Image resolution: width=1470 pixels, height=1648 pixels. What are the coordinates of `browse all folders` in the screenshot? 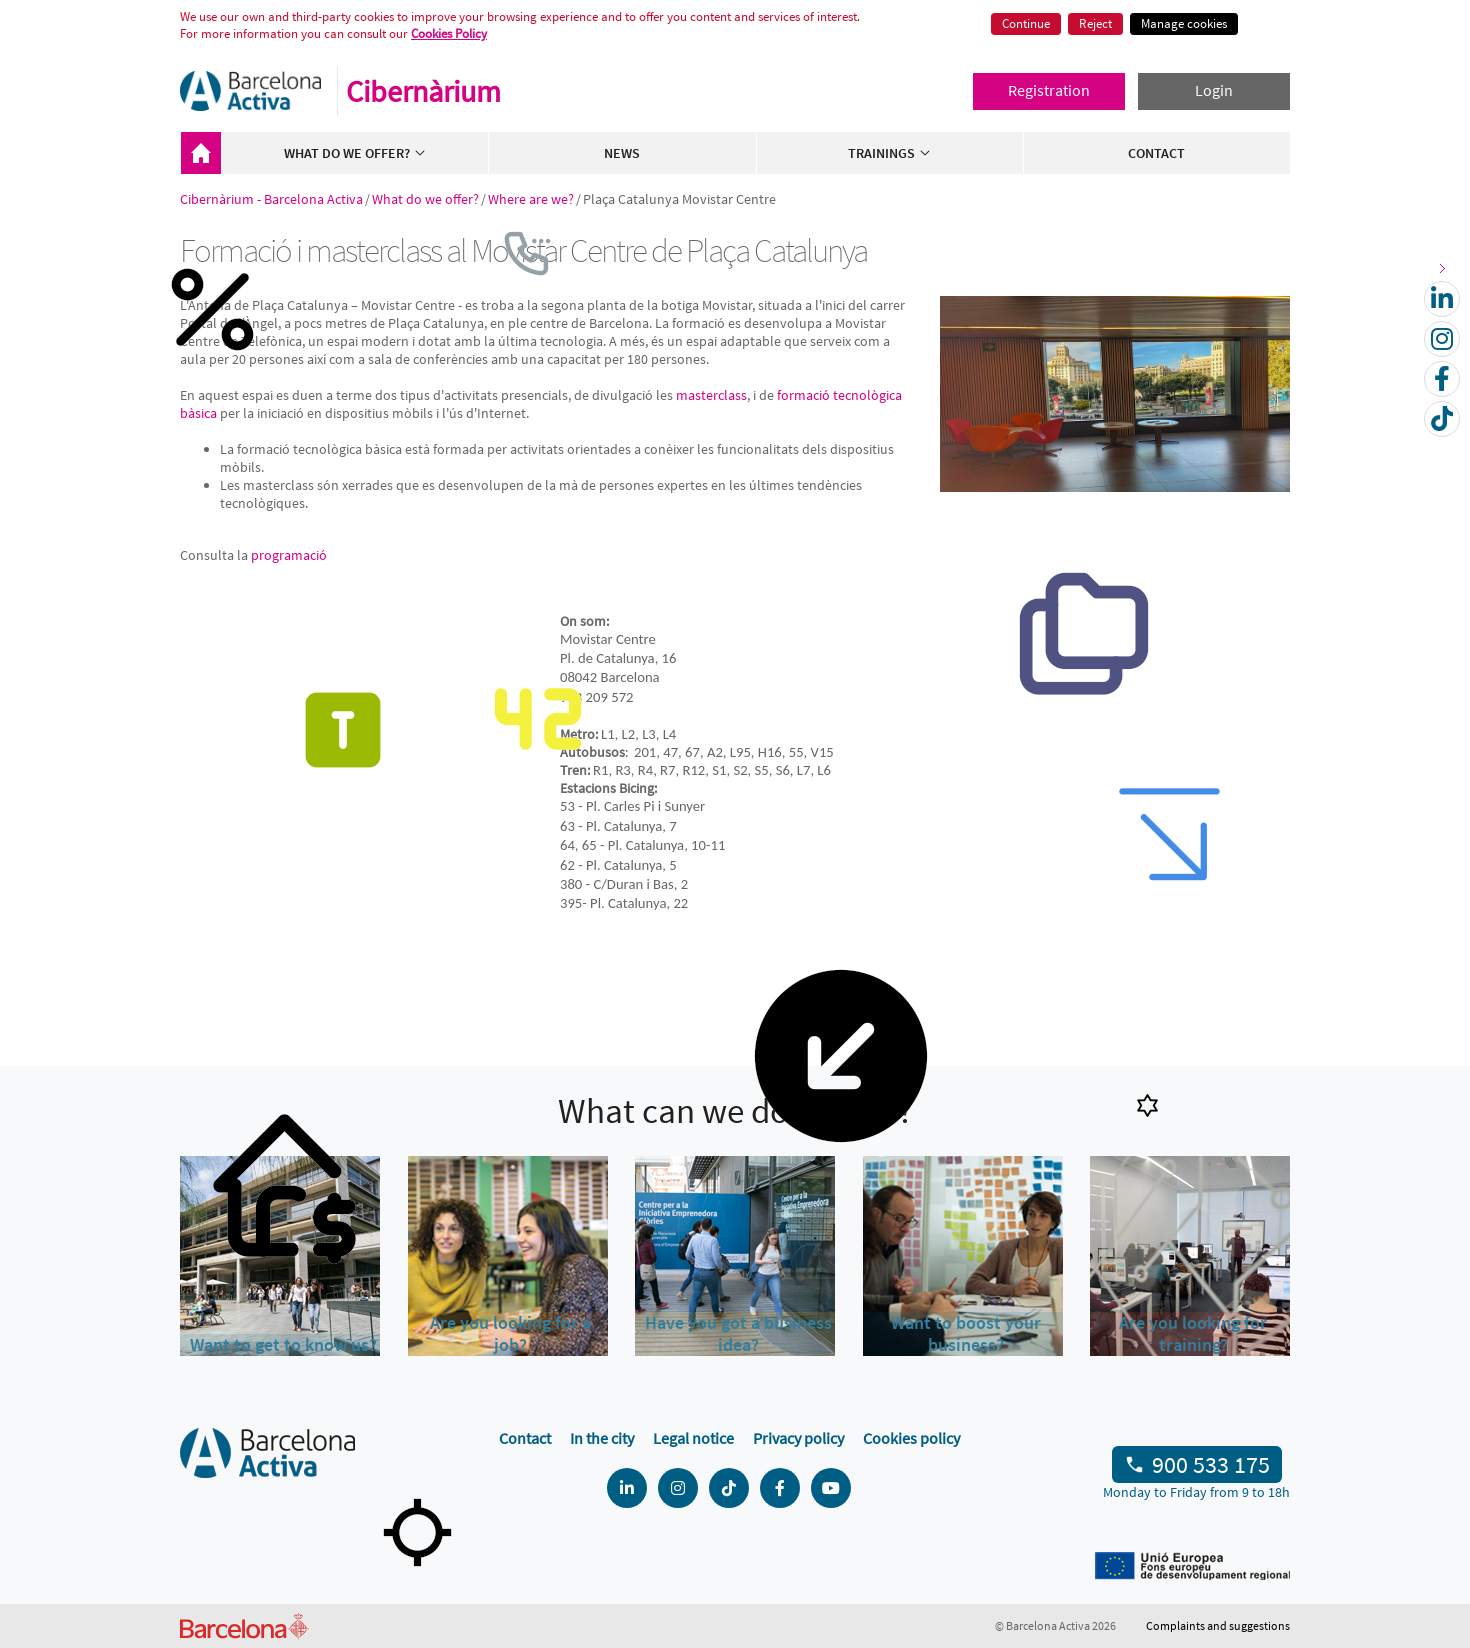 It's located at (1084, 637).